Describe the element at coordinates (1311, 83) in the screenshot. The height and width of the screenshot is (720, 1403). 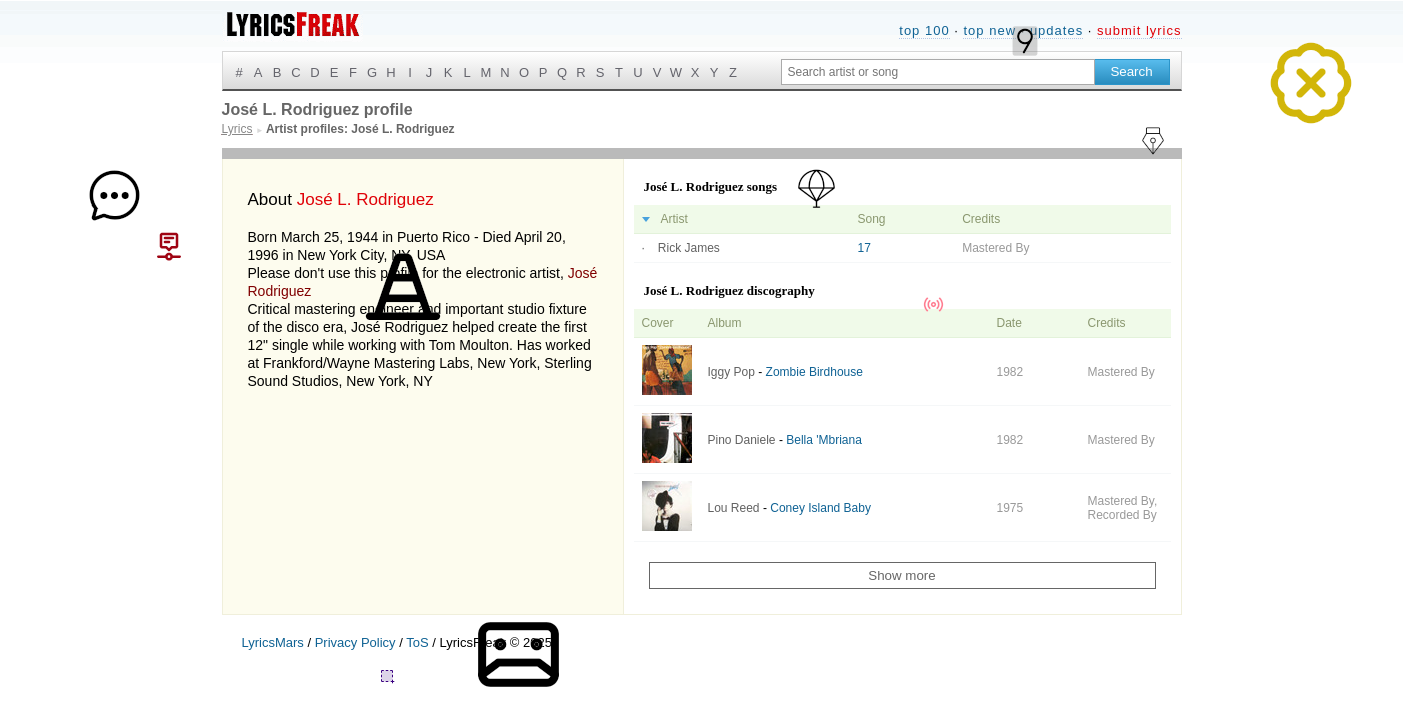
I see `remove or revoke a badge` at that location.